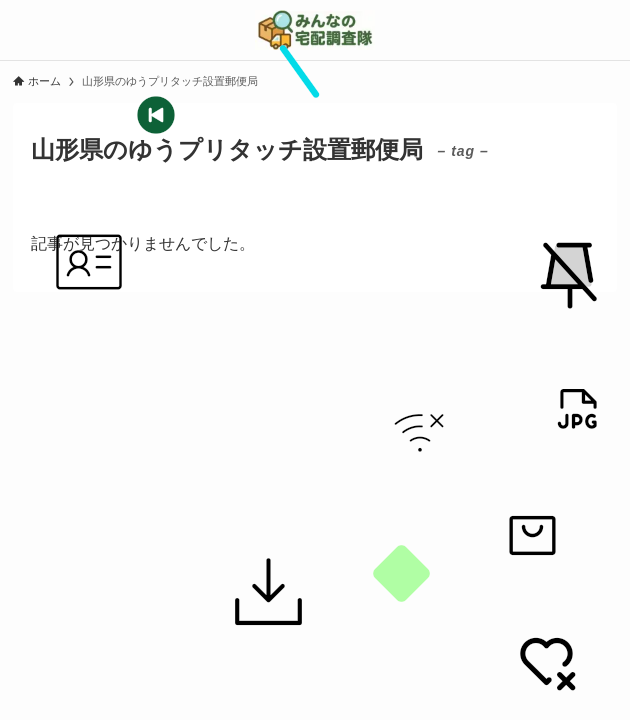 The height and width of the screenshot is (720, 630). I want to click on view your shopping cart, so click(532, 535).